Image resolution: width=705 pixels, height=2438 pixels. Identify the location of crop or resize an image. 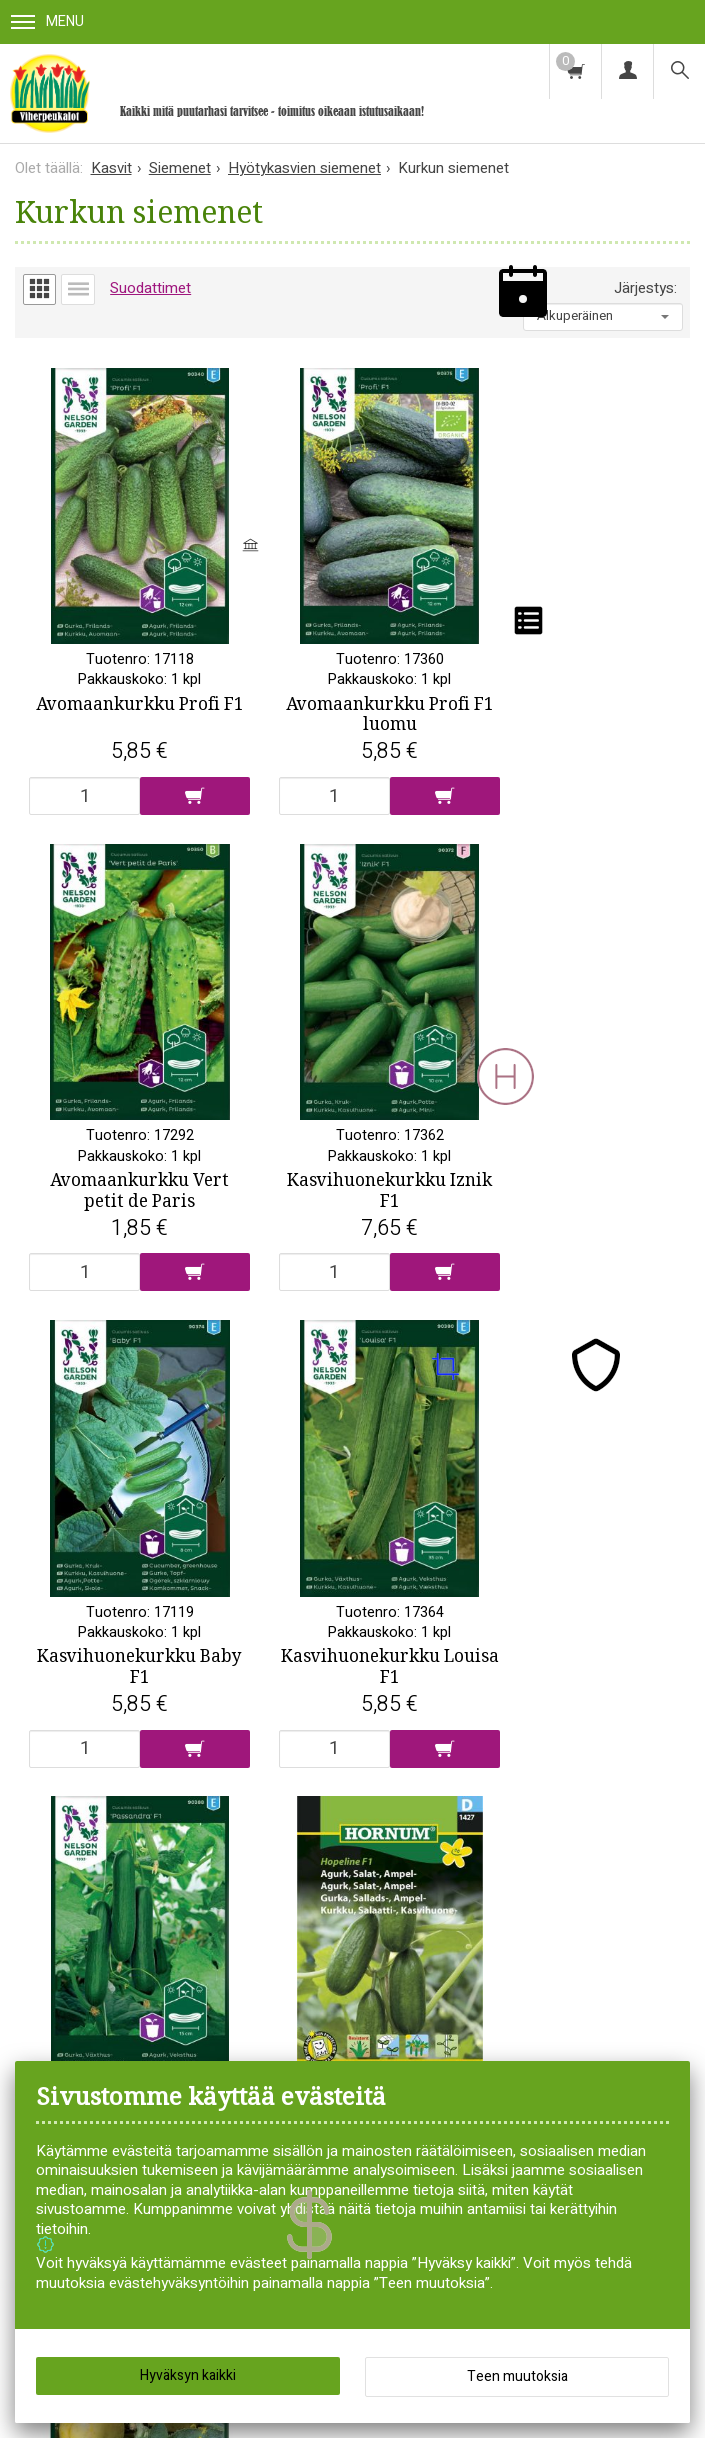
(445, 1366).